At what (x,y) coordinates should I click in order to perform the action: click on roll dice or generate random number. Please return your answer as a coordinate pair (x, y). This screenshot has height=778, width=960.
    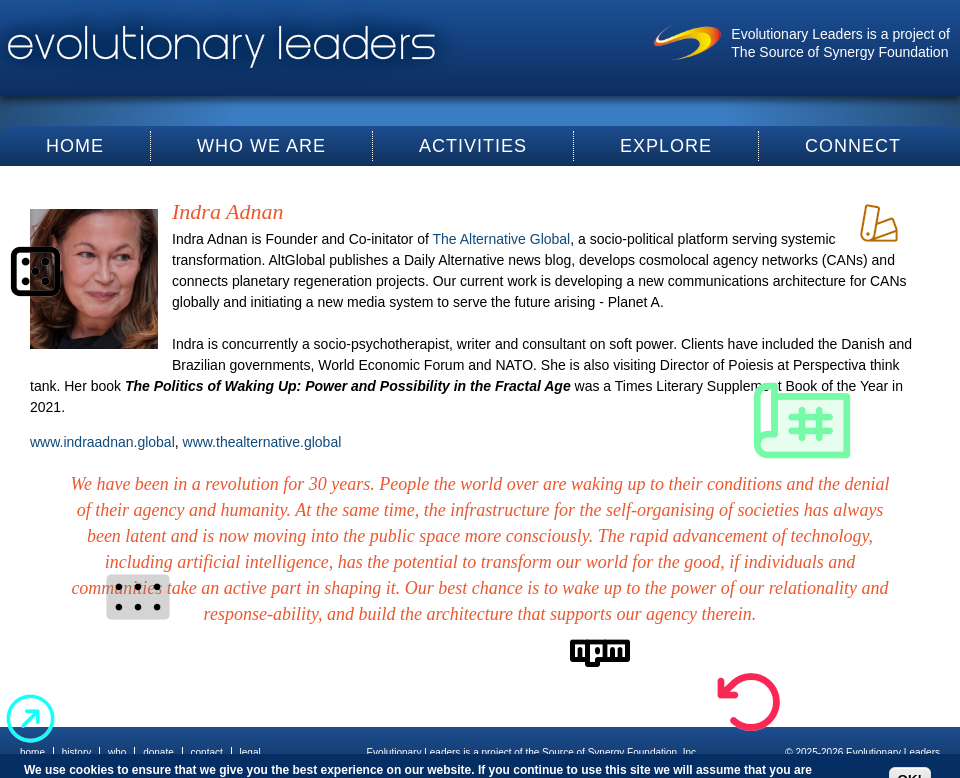
    Looking at the image, I should click on (35, 271).